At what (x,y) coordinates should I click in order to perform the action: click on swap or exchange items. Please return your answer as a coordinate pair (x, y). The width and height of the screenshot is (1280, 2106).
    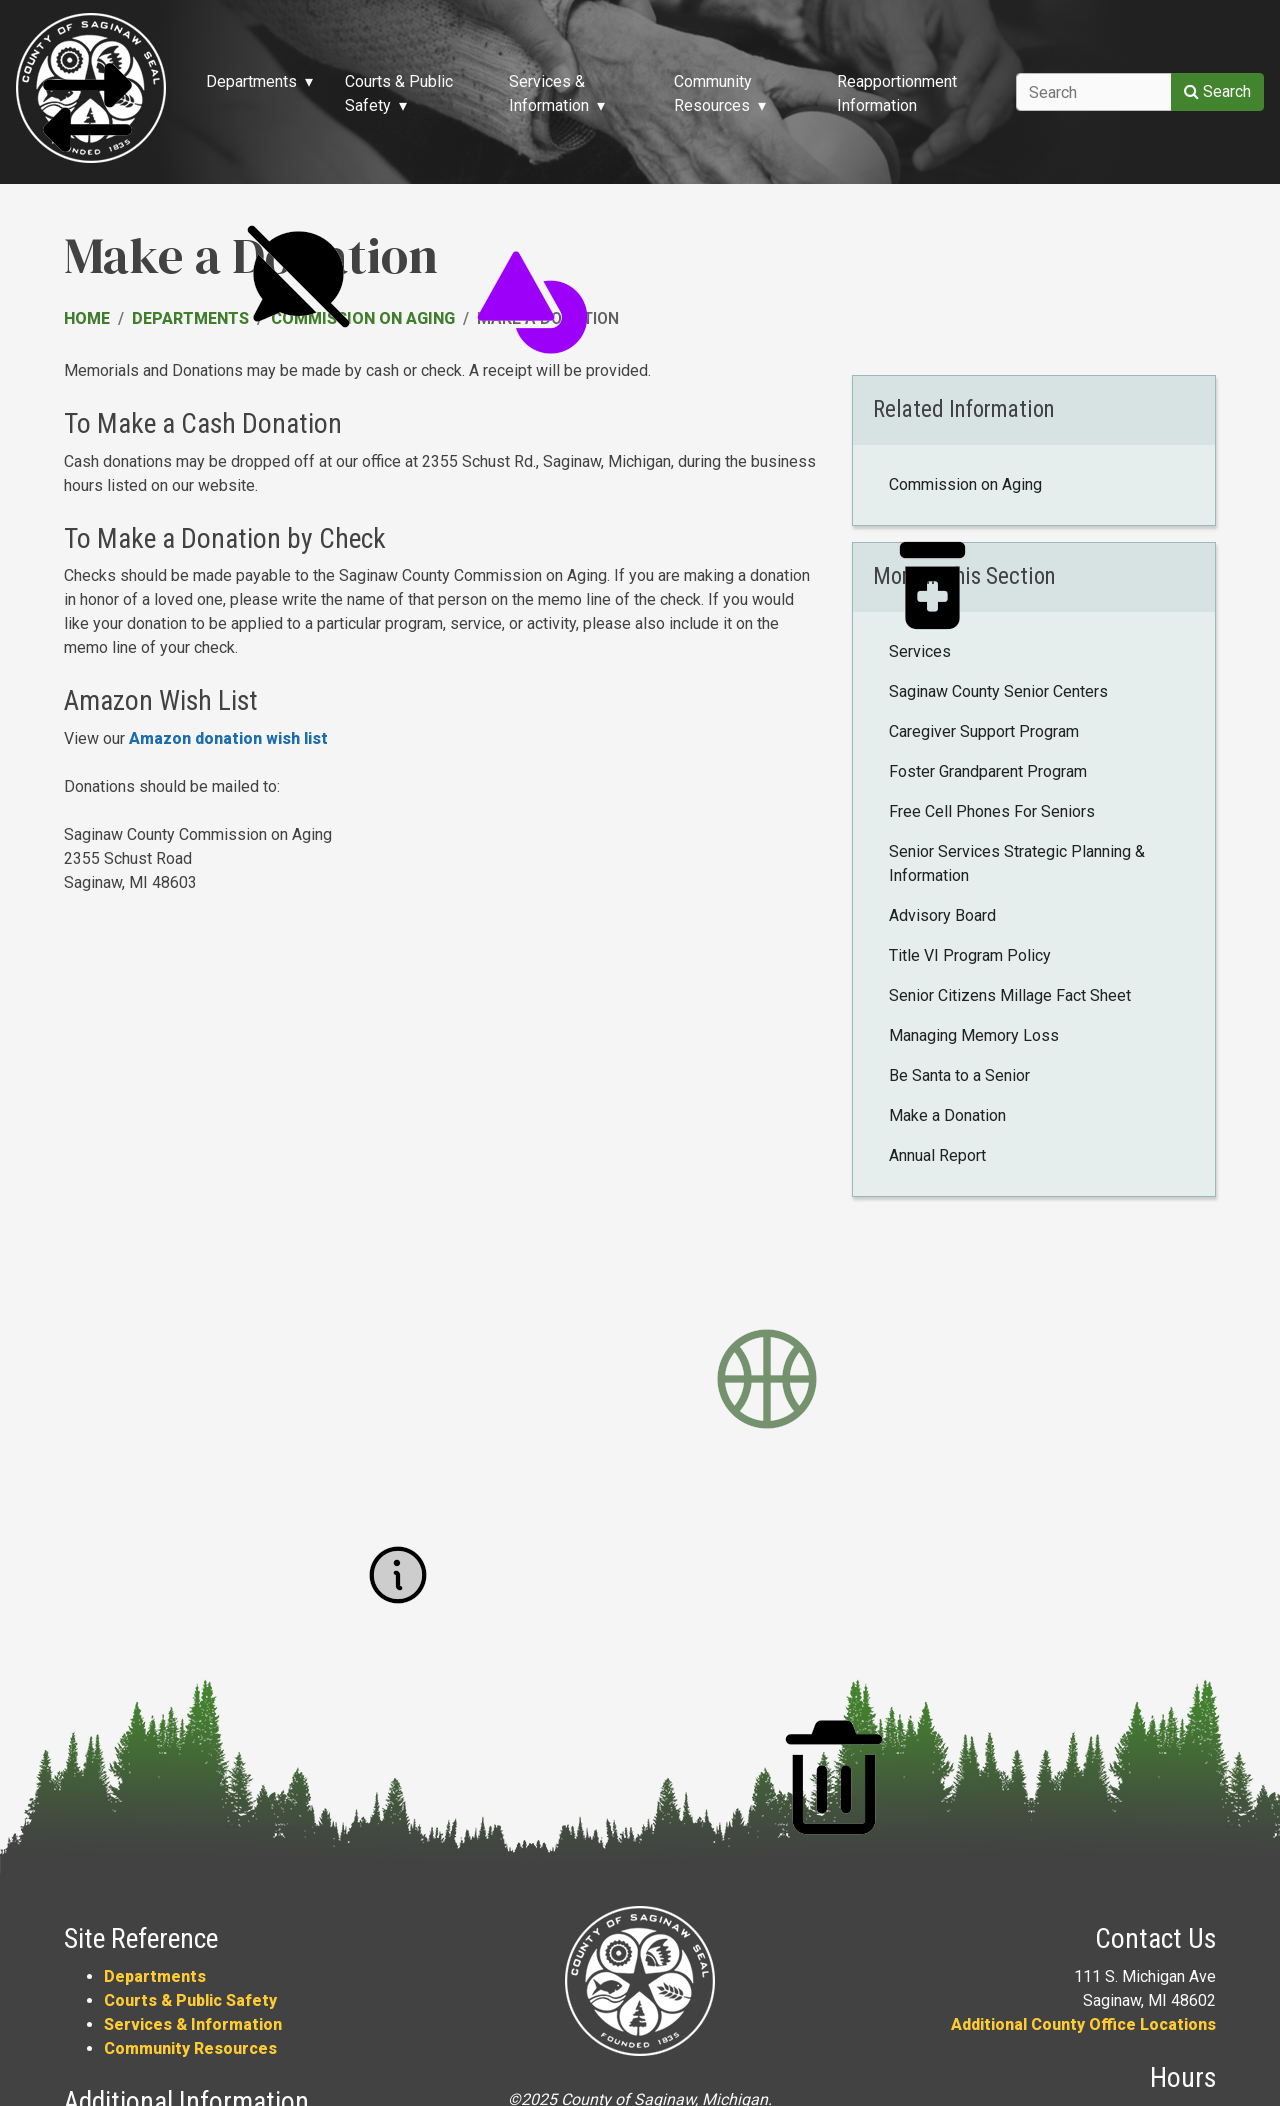
    Looking at the image, I should click on (87, 107).